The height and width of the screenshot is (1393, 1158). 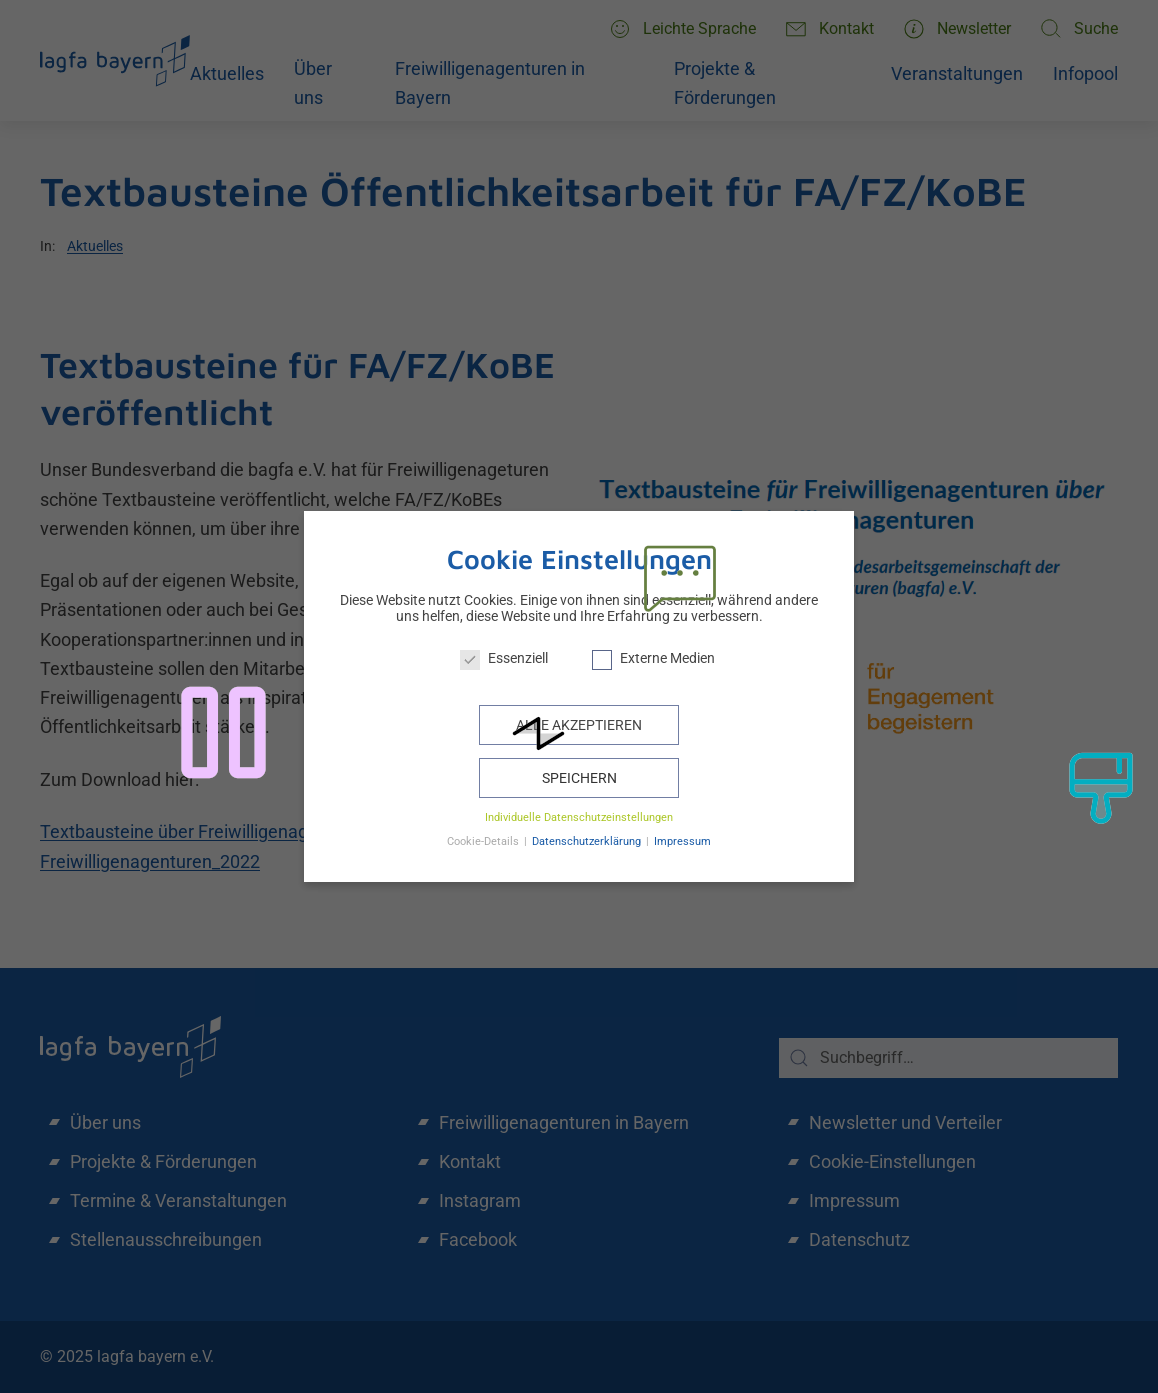 I want to click on access painting or drawing tools, so click(x=1101, y=787).